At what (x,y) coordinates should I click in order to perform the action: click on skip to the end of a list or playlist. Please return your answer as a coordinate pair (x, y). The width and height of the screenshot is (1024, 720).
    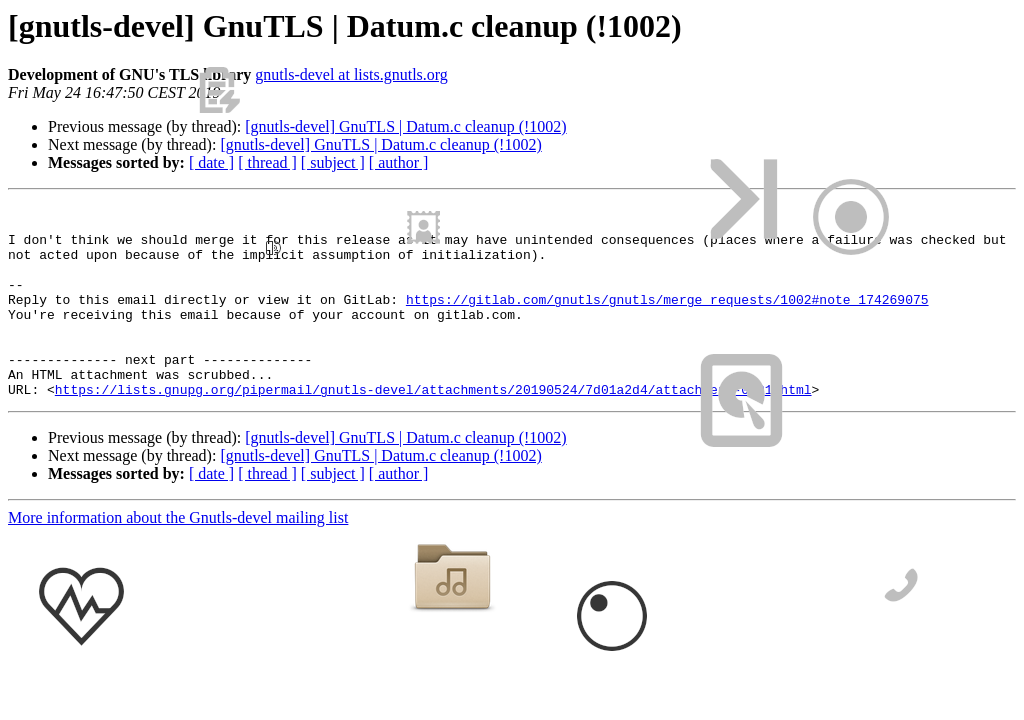
    Looking at the image, I should click on (744, 199).